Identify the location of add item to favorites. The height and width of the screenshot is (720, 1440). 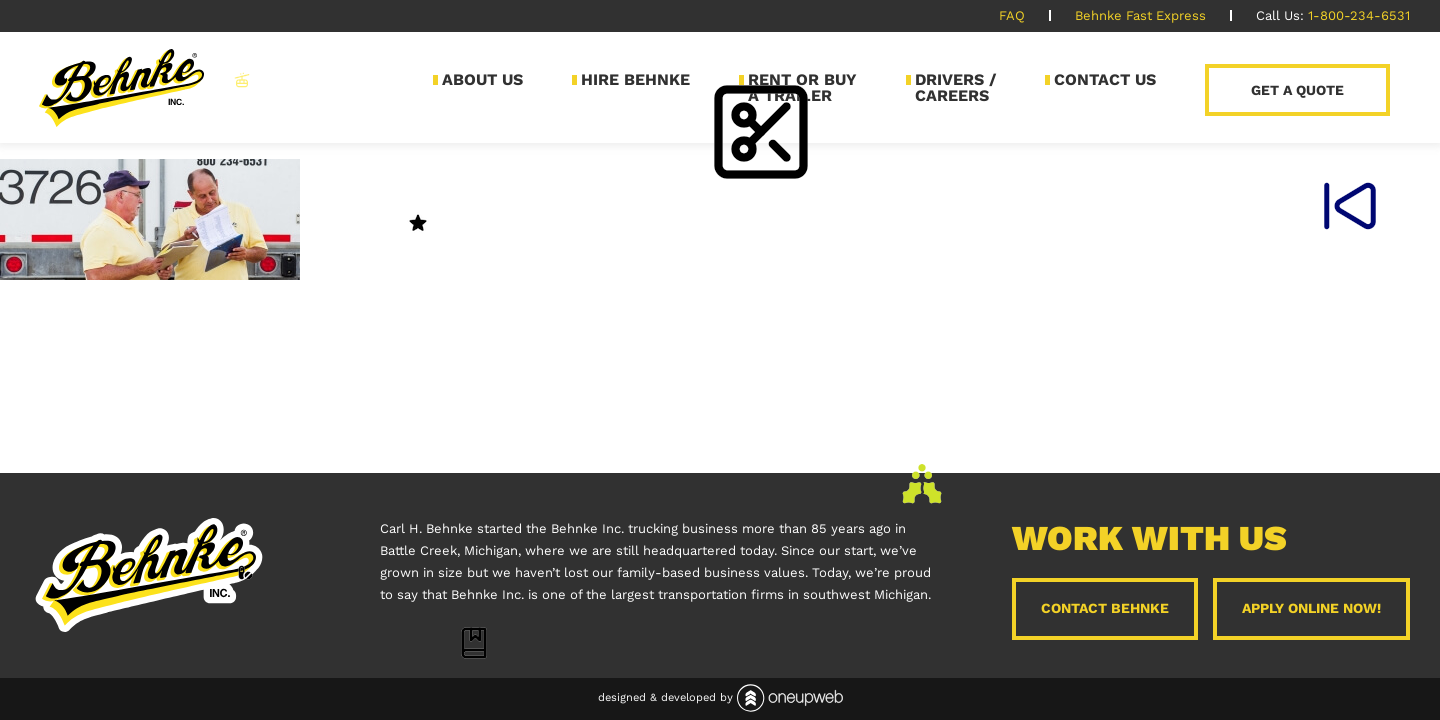
(418, 223).